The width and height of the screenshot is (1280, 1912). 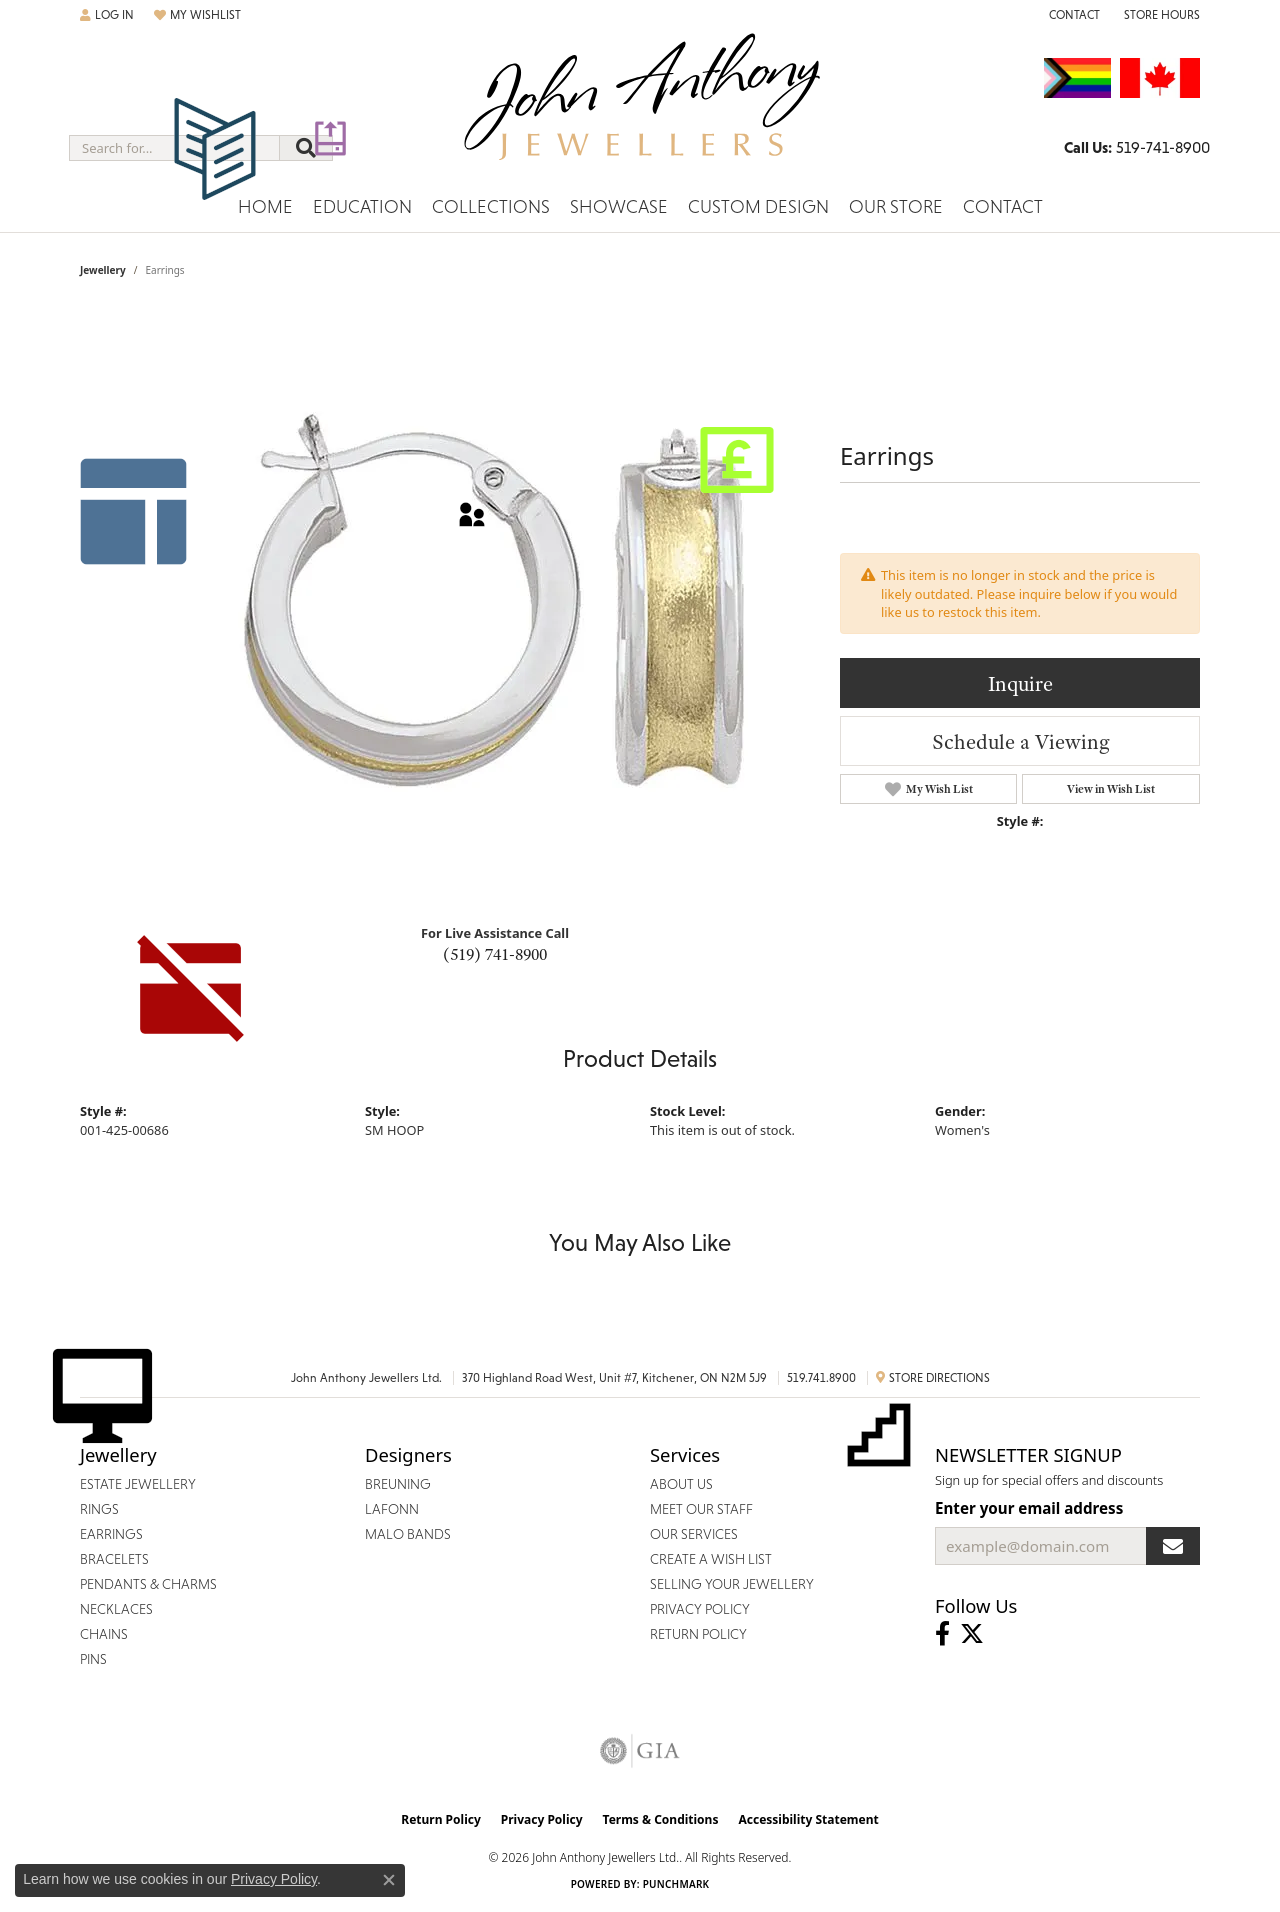 What do you see at coordinates (190, 988) in the screenshot?
I see `no credit card required` at bounding box center [190, 988].